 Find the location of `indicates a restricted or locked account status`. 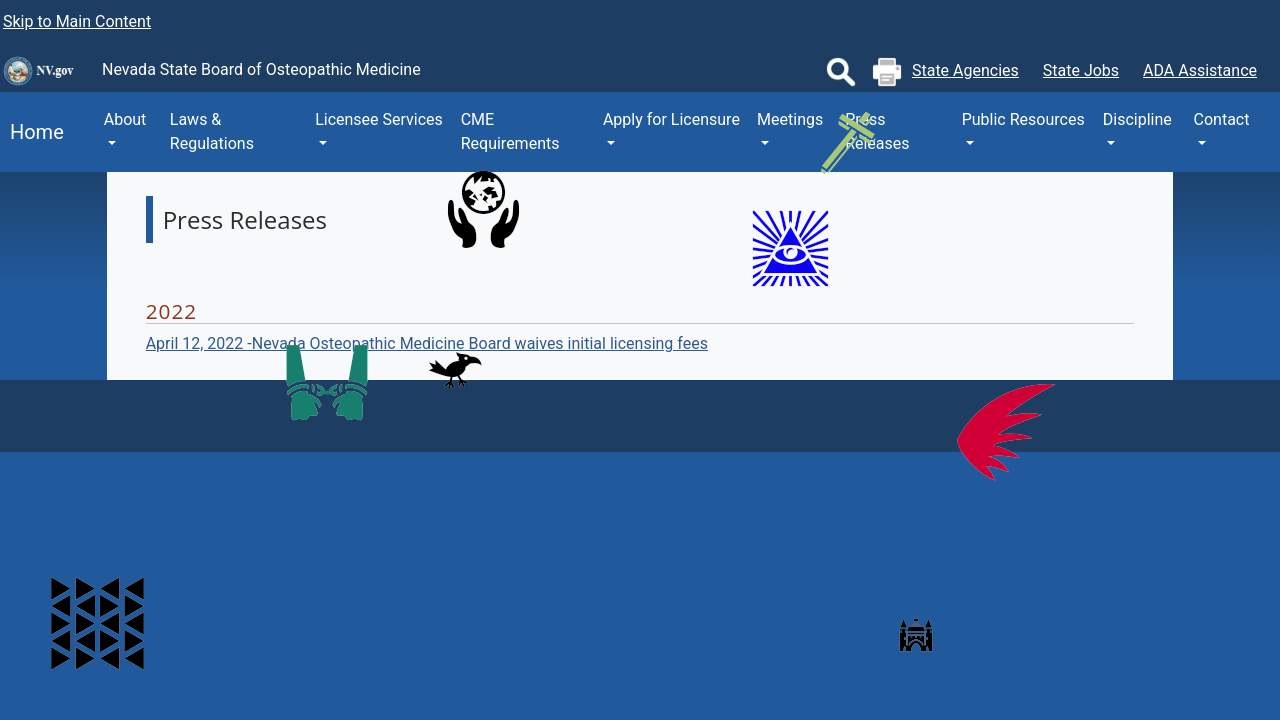

indicates a restricted or locked account status is located at coordinates (327, 386).